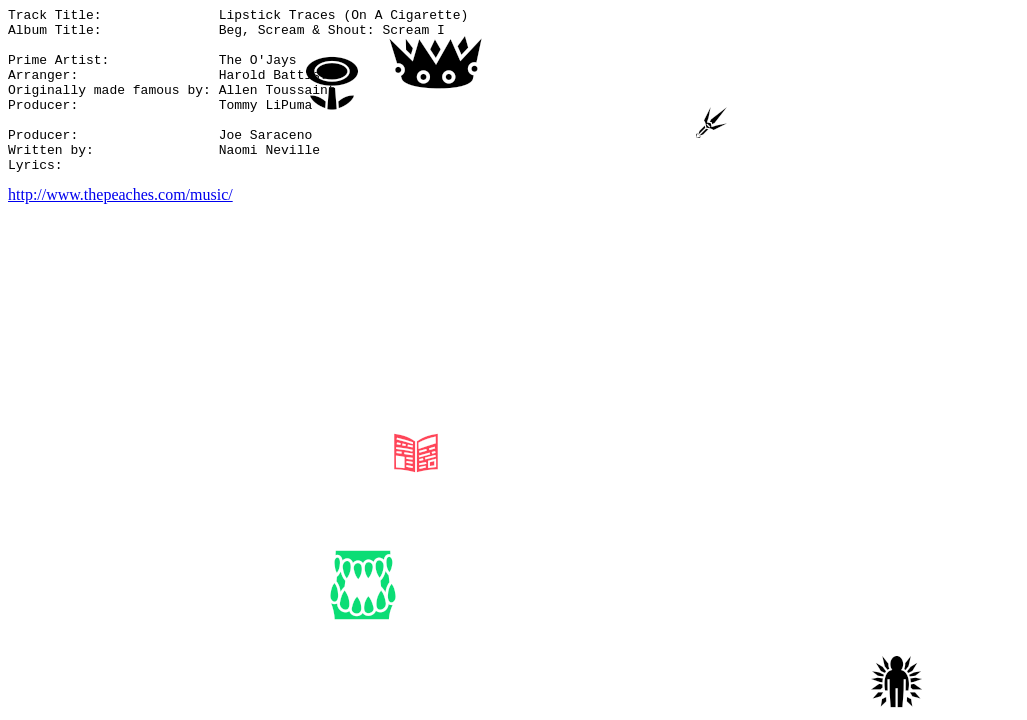 This screenshot has height=720, width=1027. Describe the element at coordinates (332, 81) in the screenshot. I see `collect a power-up or special ability` at that location.